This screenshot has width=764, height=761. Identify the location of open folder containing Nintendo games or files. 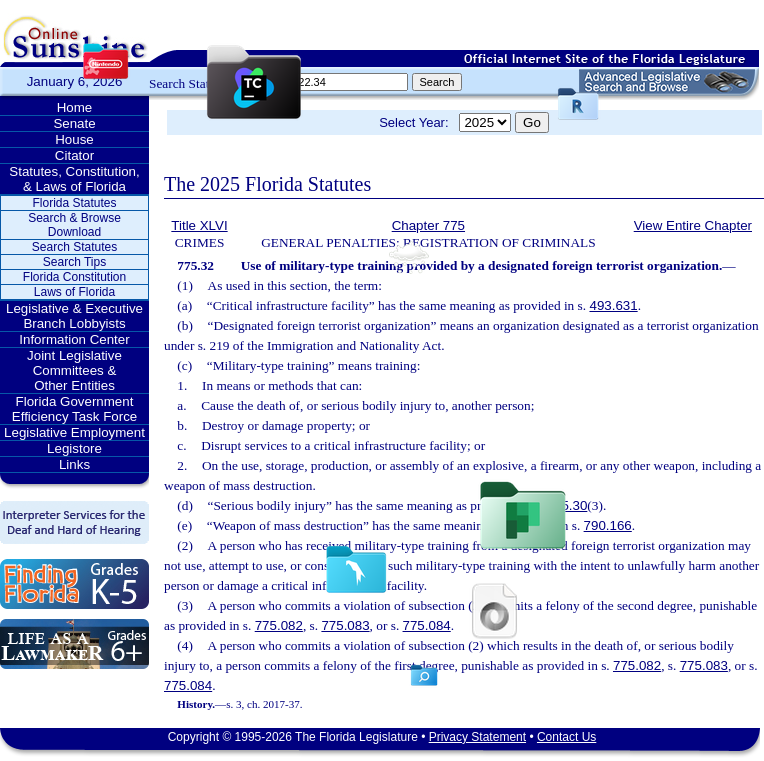
(105, 62).